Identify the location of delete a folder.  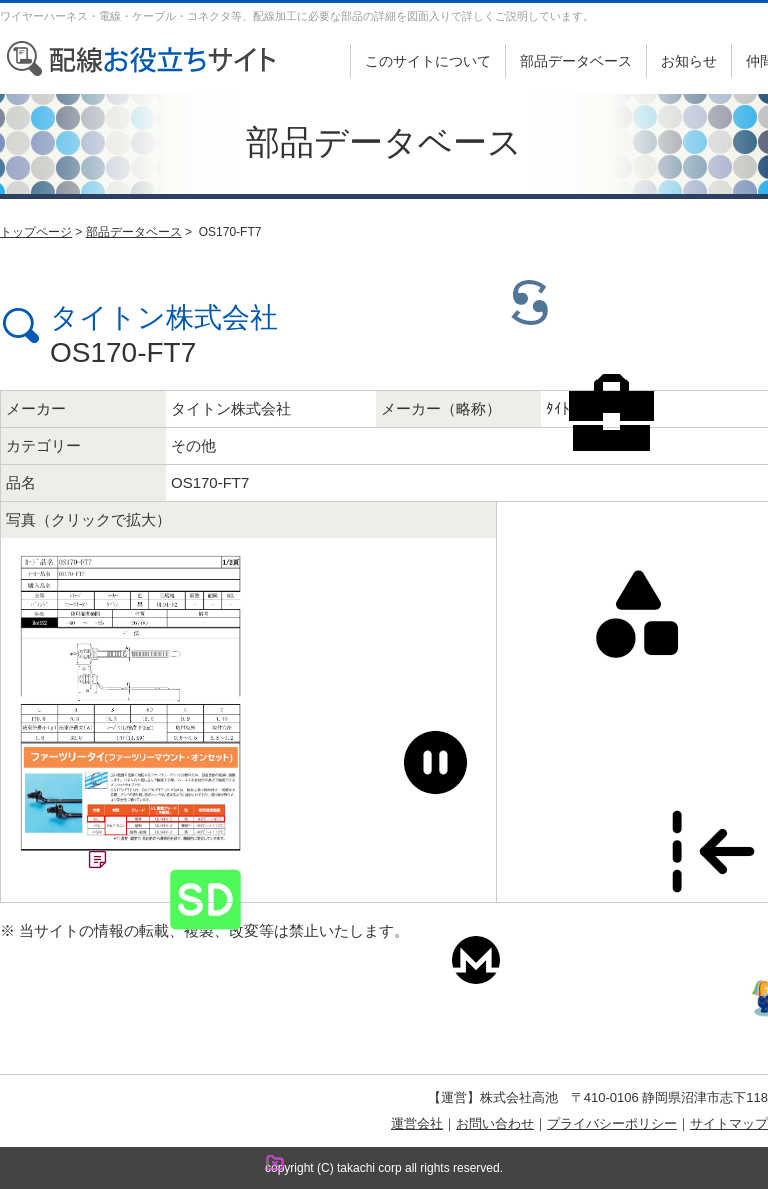
(275, 1163).